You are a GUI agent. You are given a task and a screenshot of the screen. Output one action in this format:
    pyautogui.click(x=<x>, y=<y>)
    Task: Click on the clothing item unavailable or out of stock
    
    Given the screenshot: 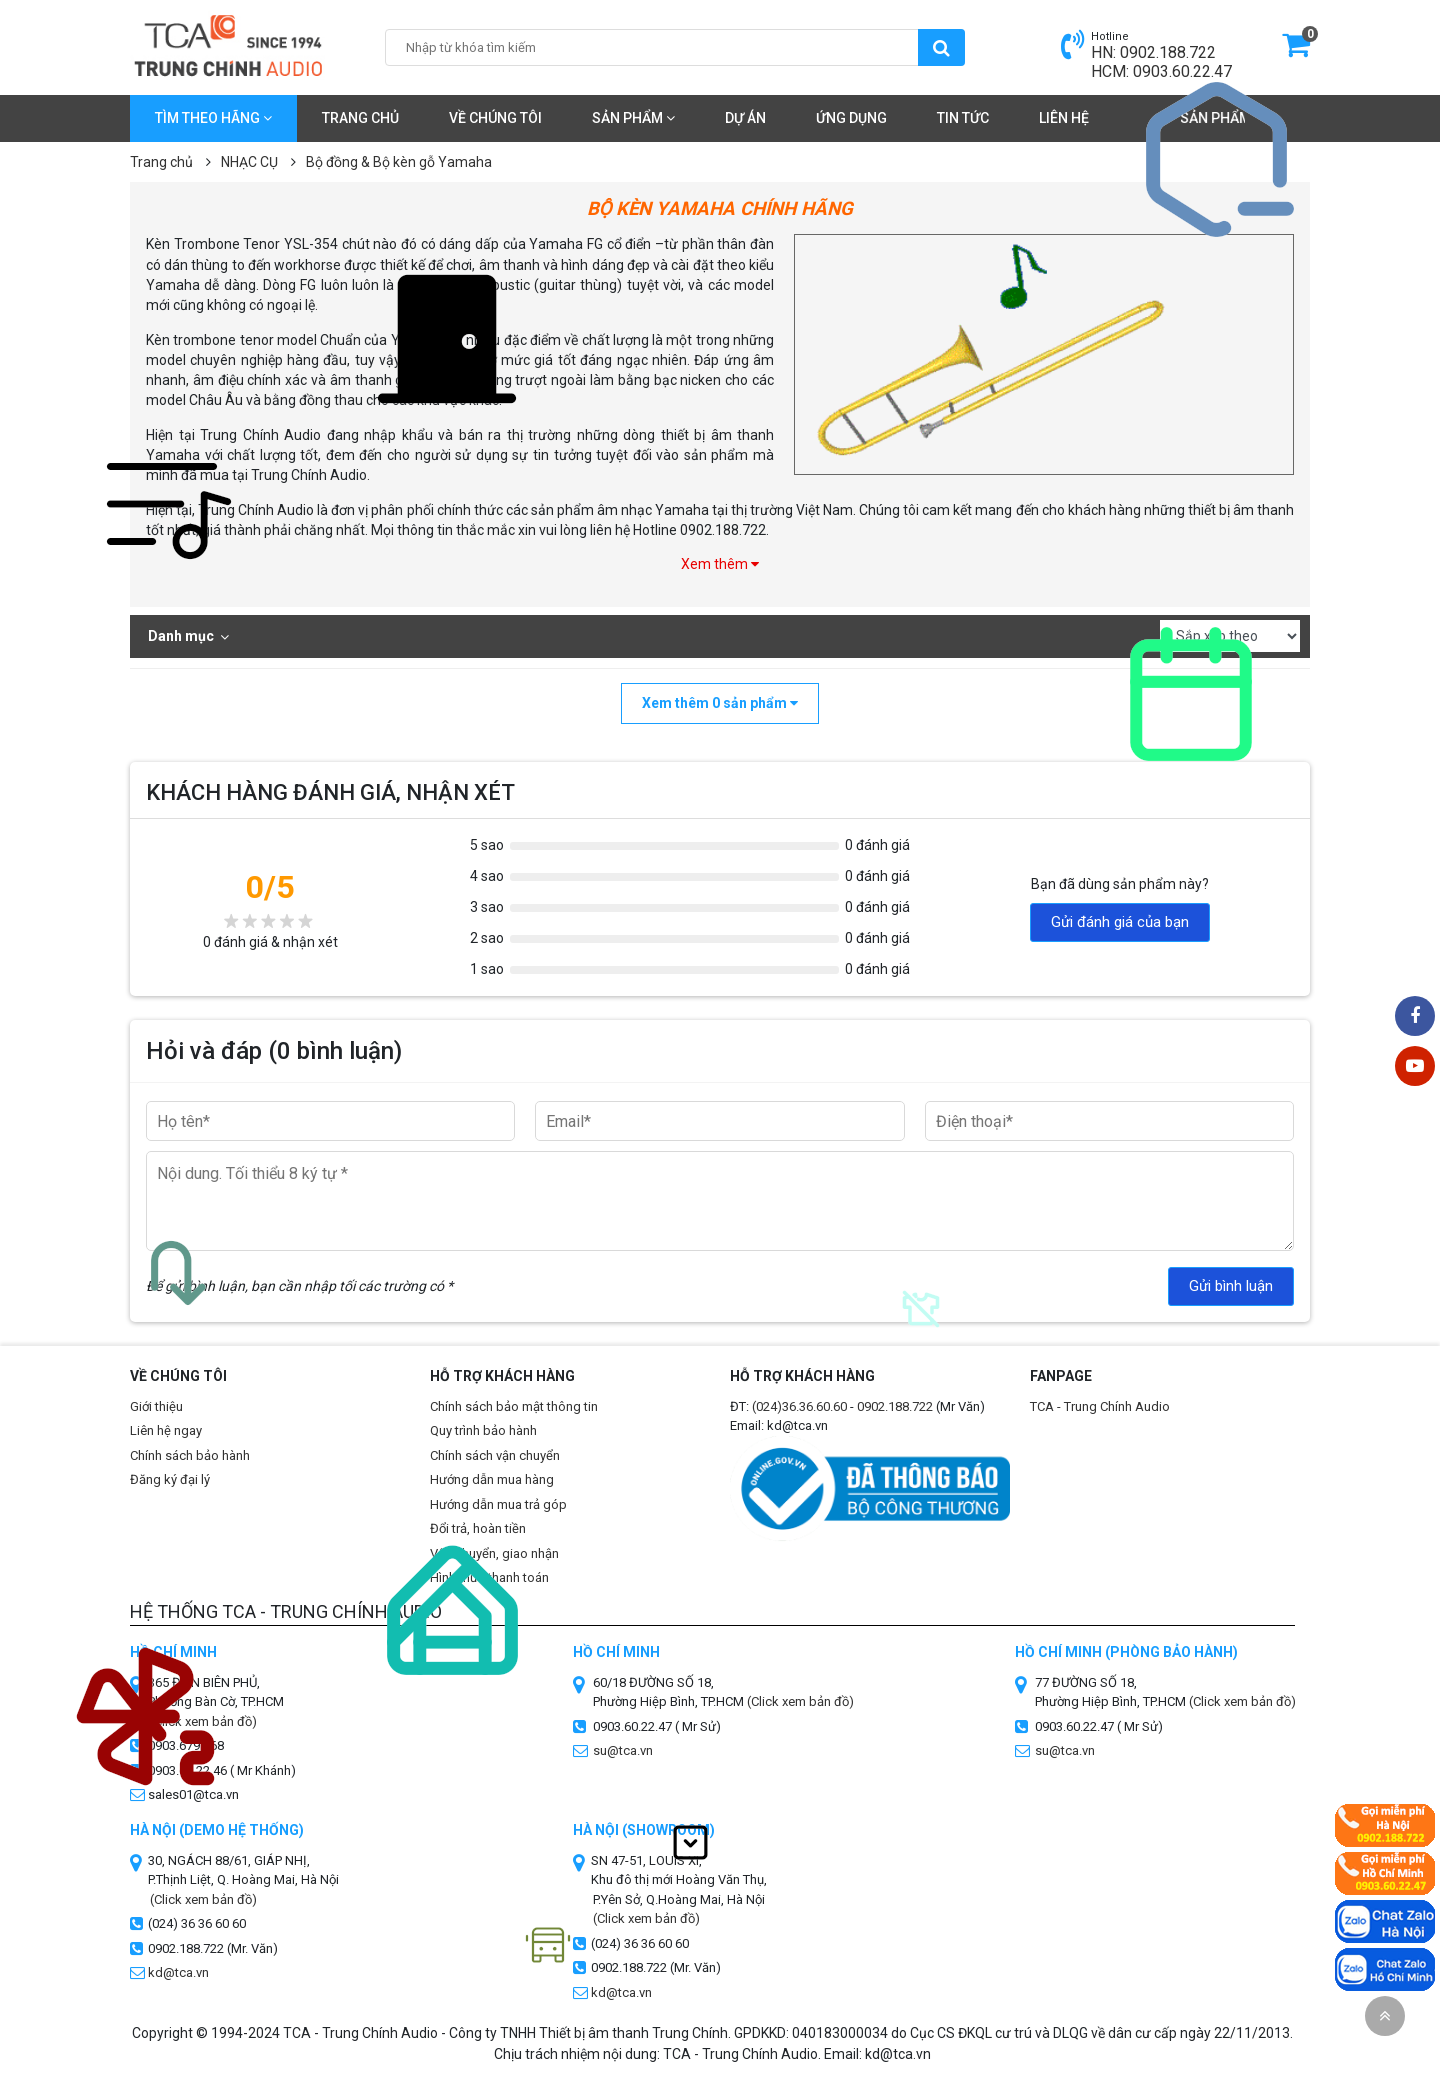 What is the action you would take?
    pyautogui.click(x=921, y=1309)
    